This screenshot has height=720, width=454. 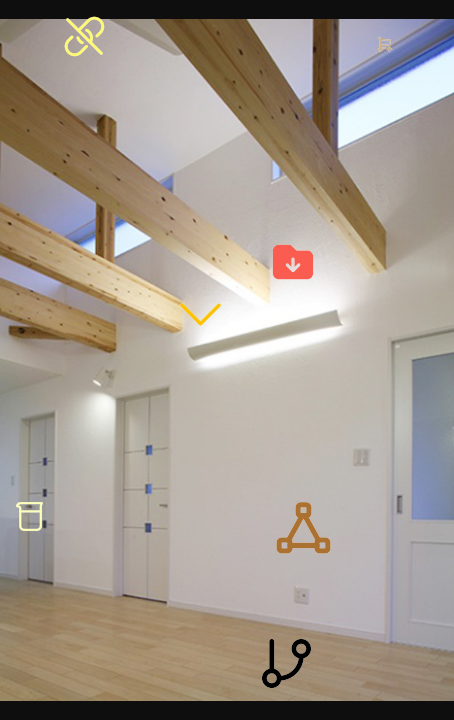 What do you see at coordinates (293, 262) in the screenshot?
I see `download files to this folder` at bounding box center [293, 262].